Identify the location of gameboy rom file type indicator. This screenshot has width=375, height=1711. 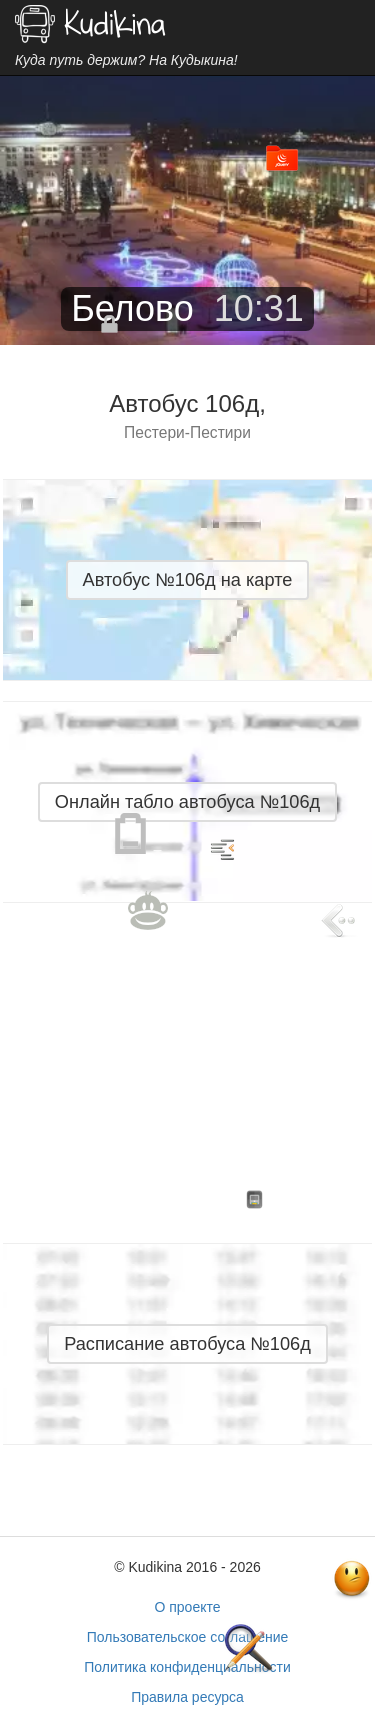
(254, 1199).